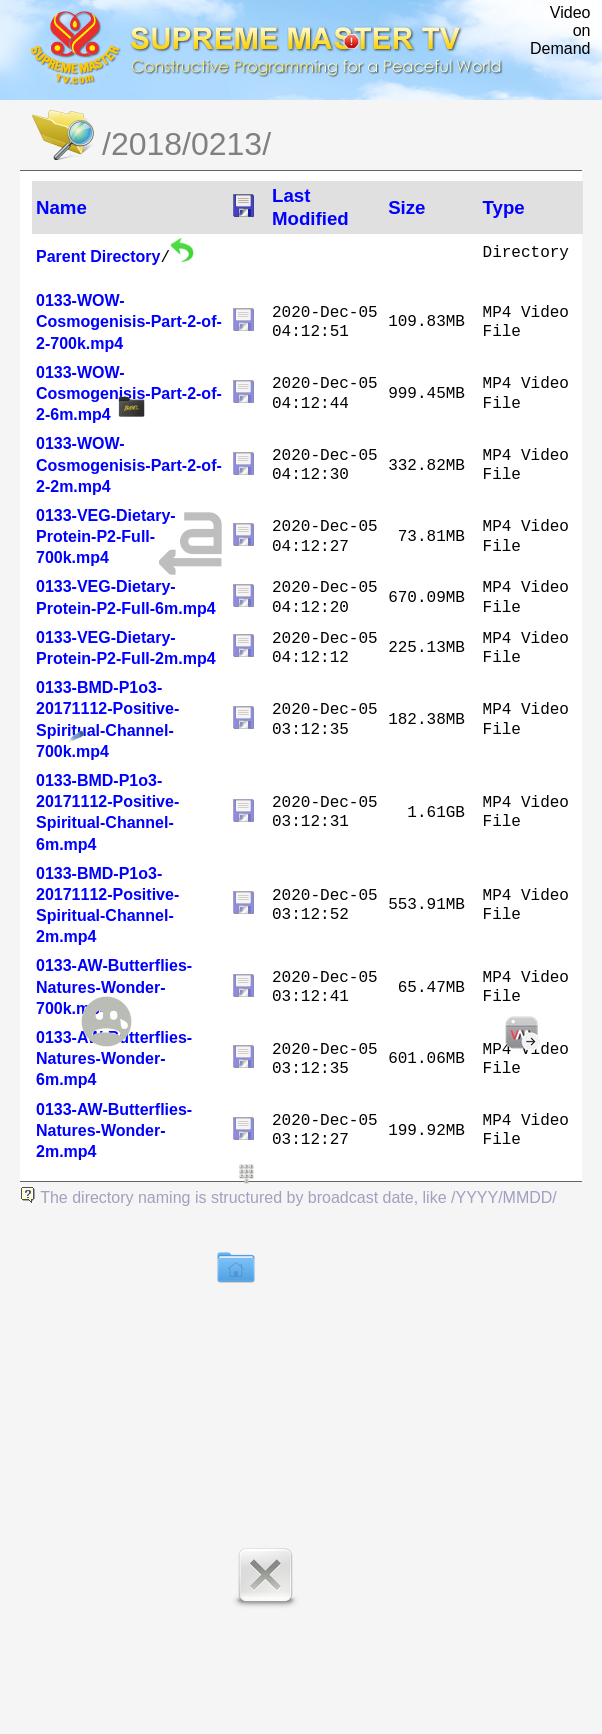 The height and width of the screenshot is (1734, 602). What do you see at coordinates (106, 1021) in the screenshot?
I see `indicates sadness or emotional reaction` at bounding box center [106, 1021].